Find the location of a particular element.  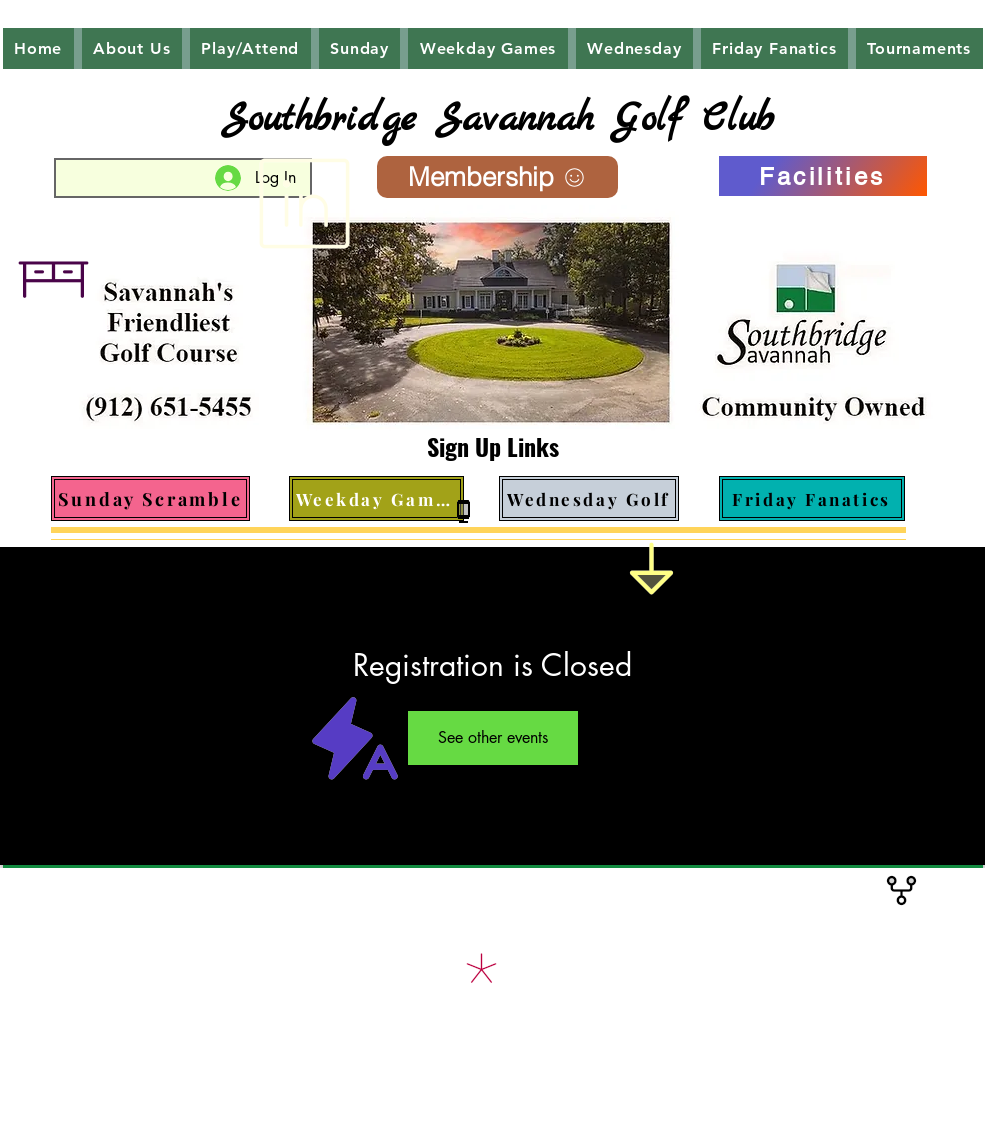

dock your device to an external station is located at coordinates (463, 511).